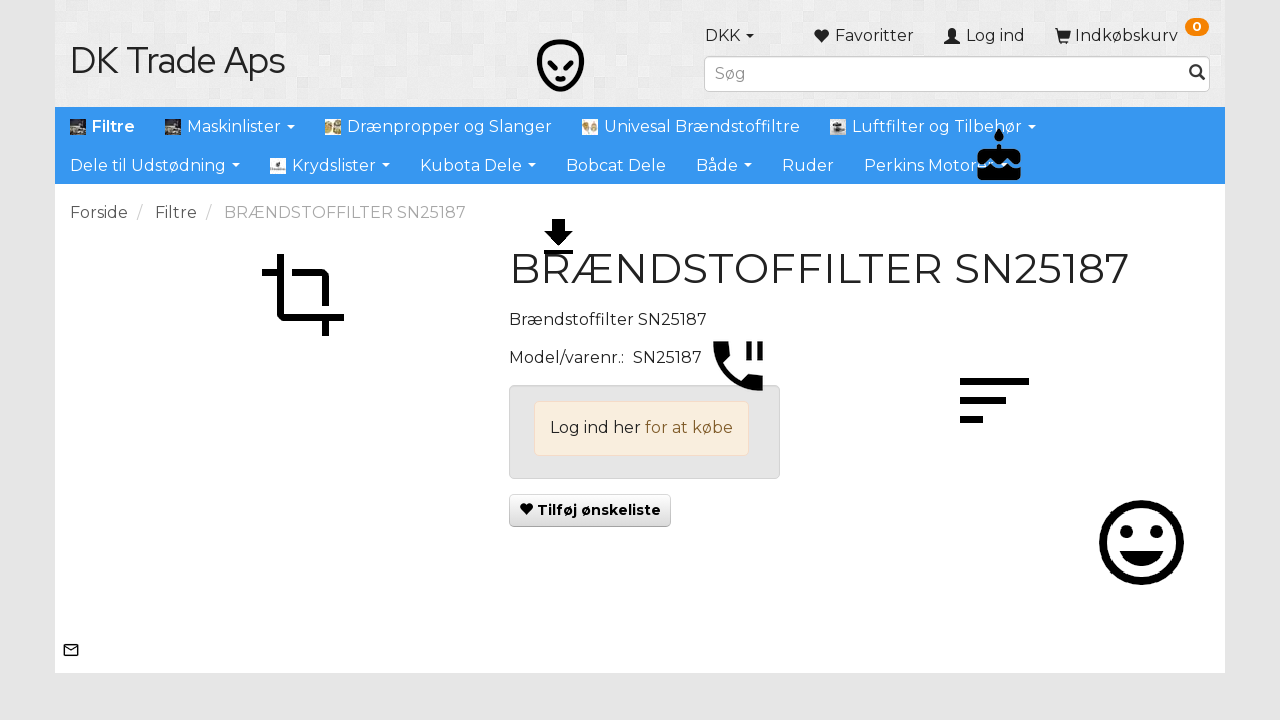 The image size is (1280, 720). What do you see at coordinates (71, 650) in the screenshot?
I see `open your email inbox` at bounding box center [71, 650].